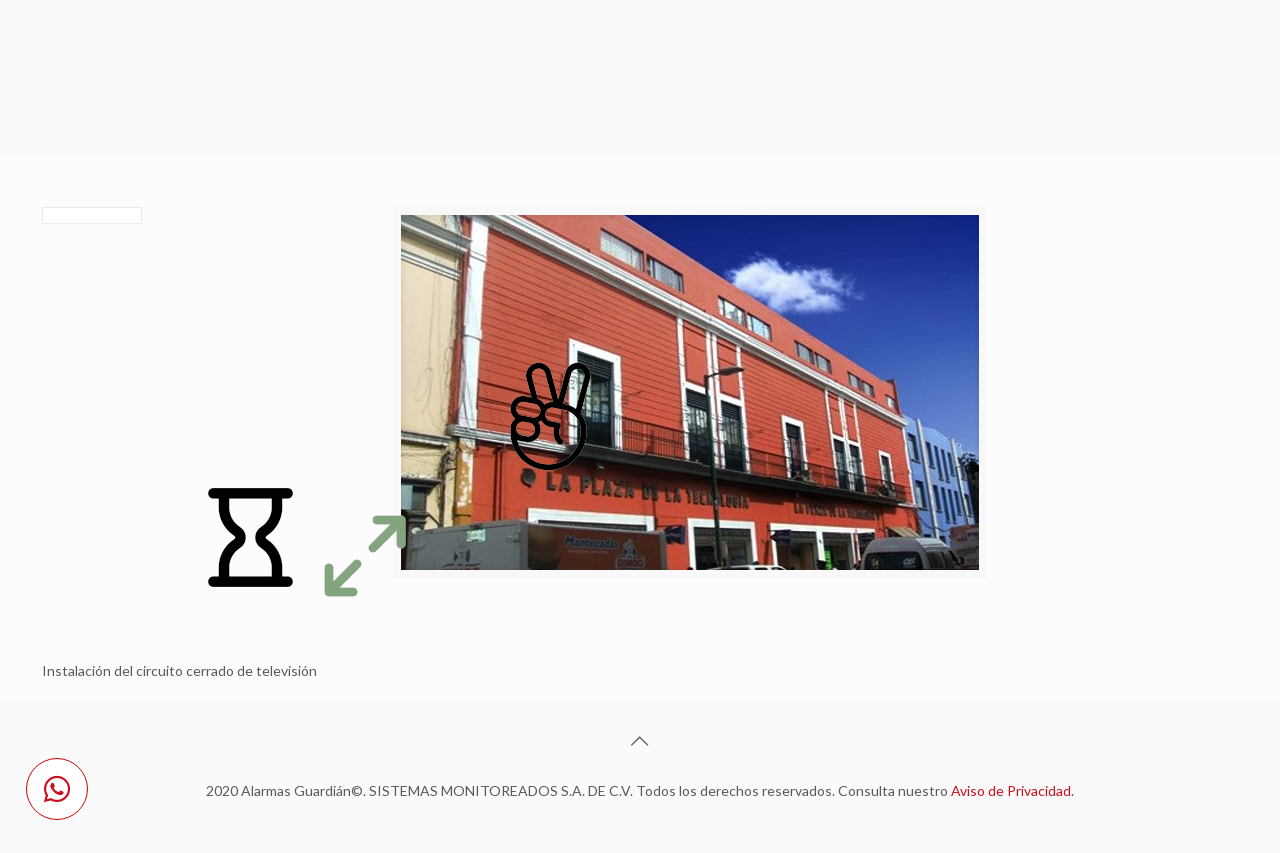 This screenshot has height=853, width=1280. Describe the element at coordinates (548, 416) in the screenshot. I see `send a peace sign reaction` at that location.